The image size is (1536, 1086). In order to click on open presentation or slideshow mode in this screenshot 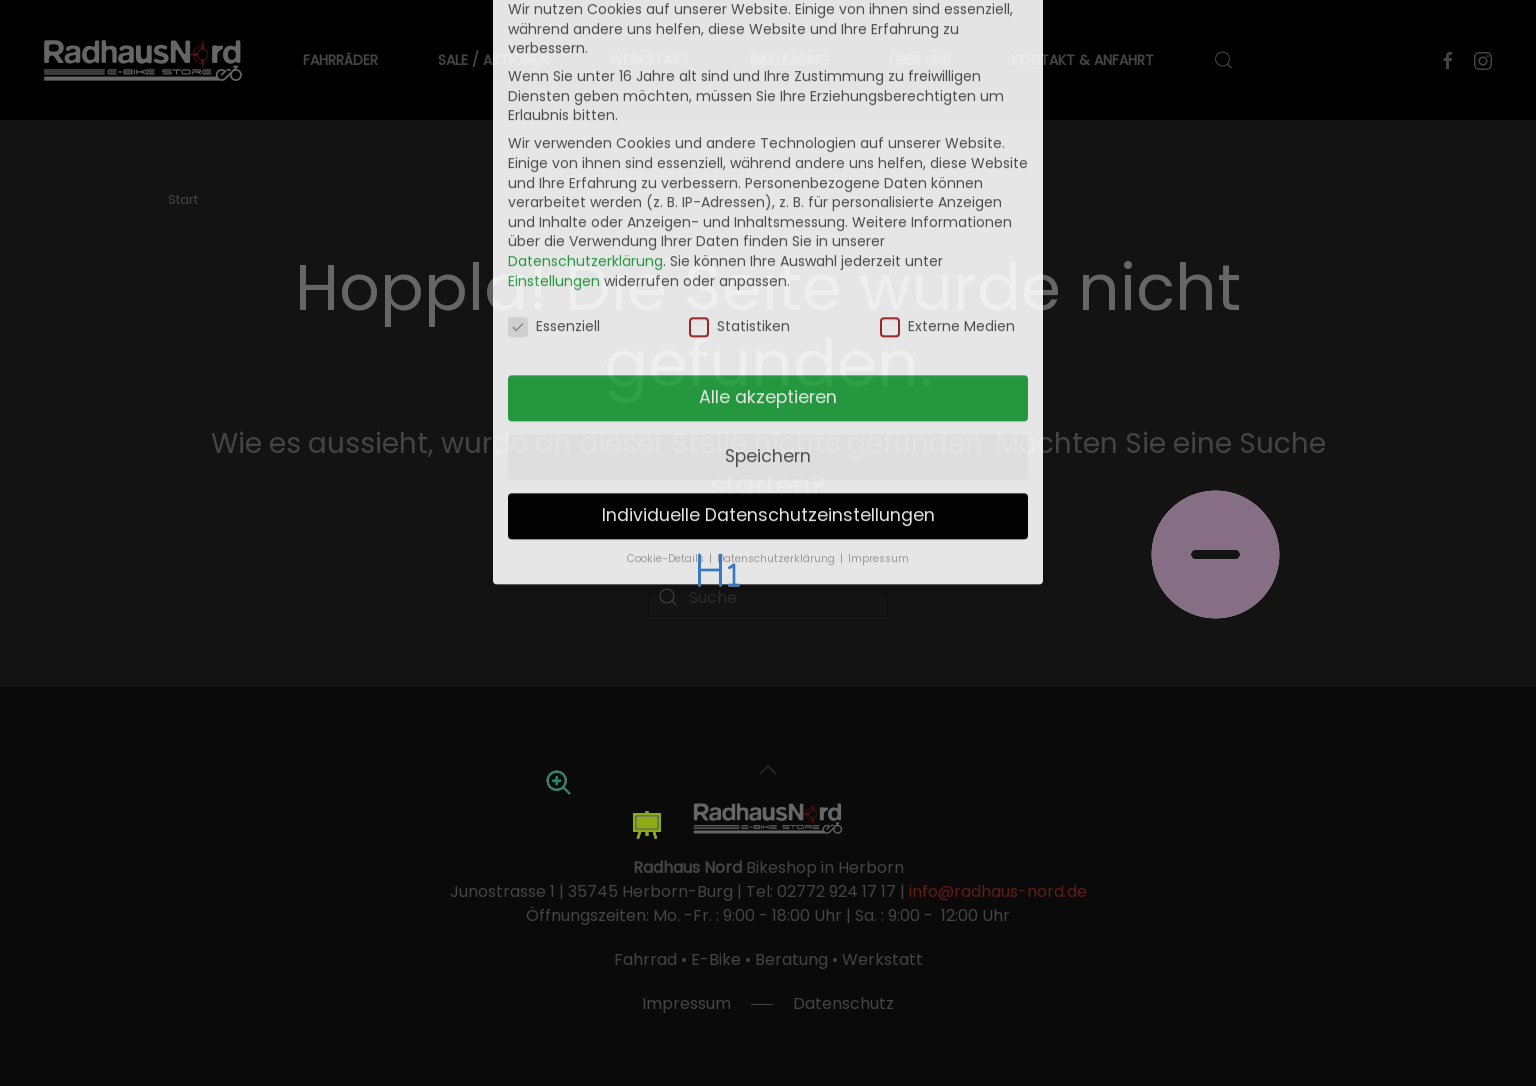, I will do `click(647, 825)`.